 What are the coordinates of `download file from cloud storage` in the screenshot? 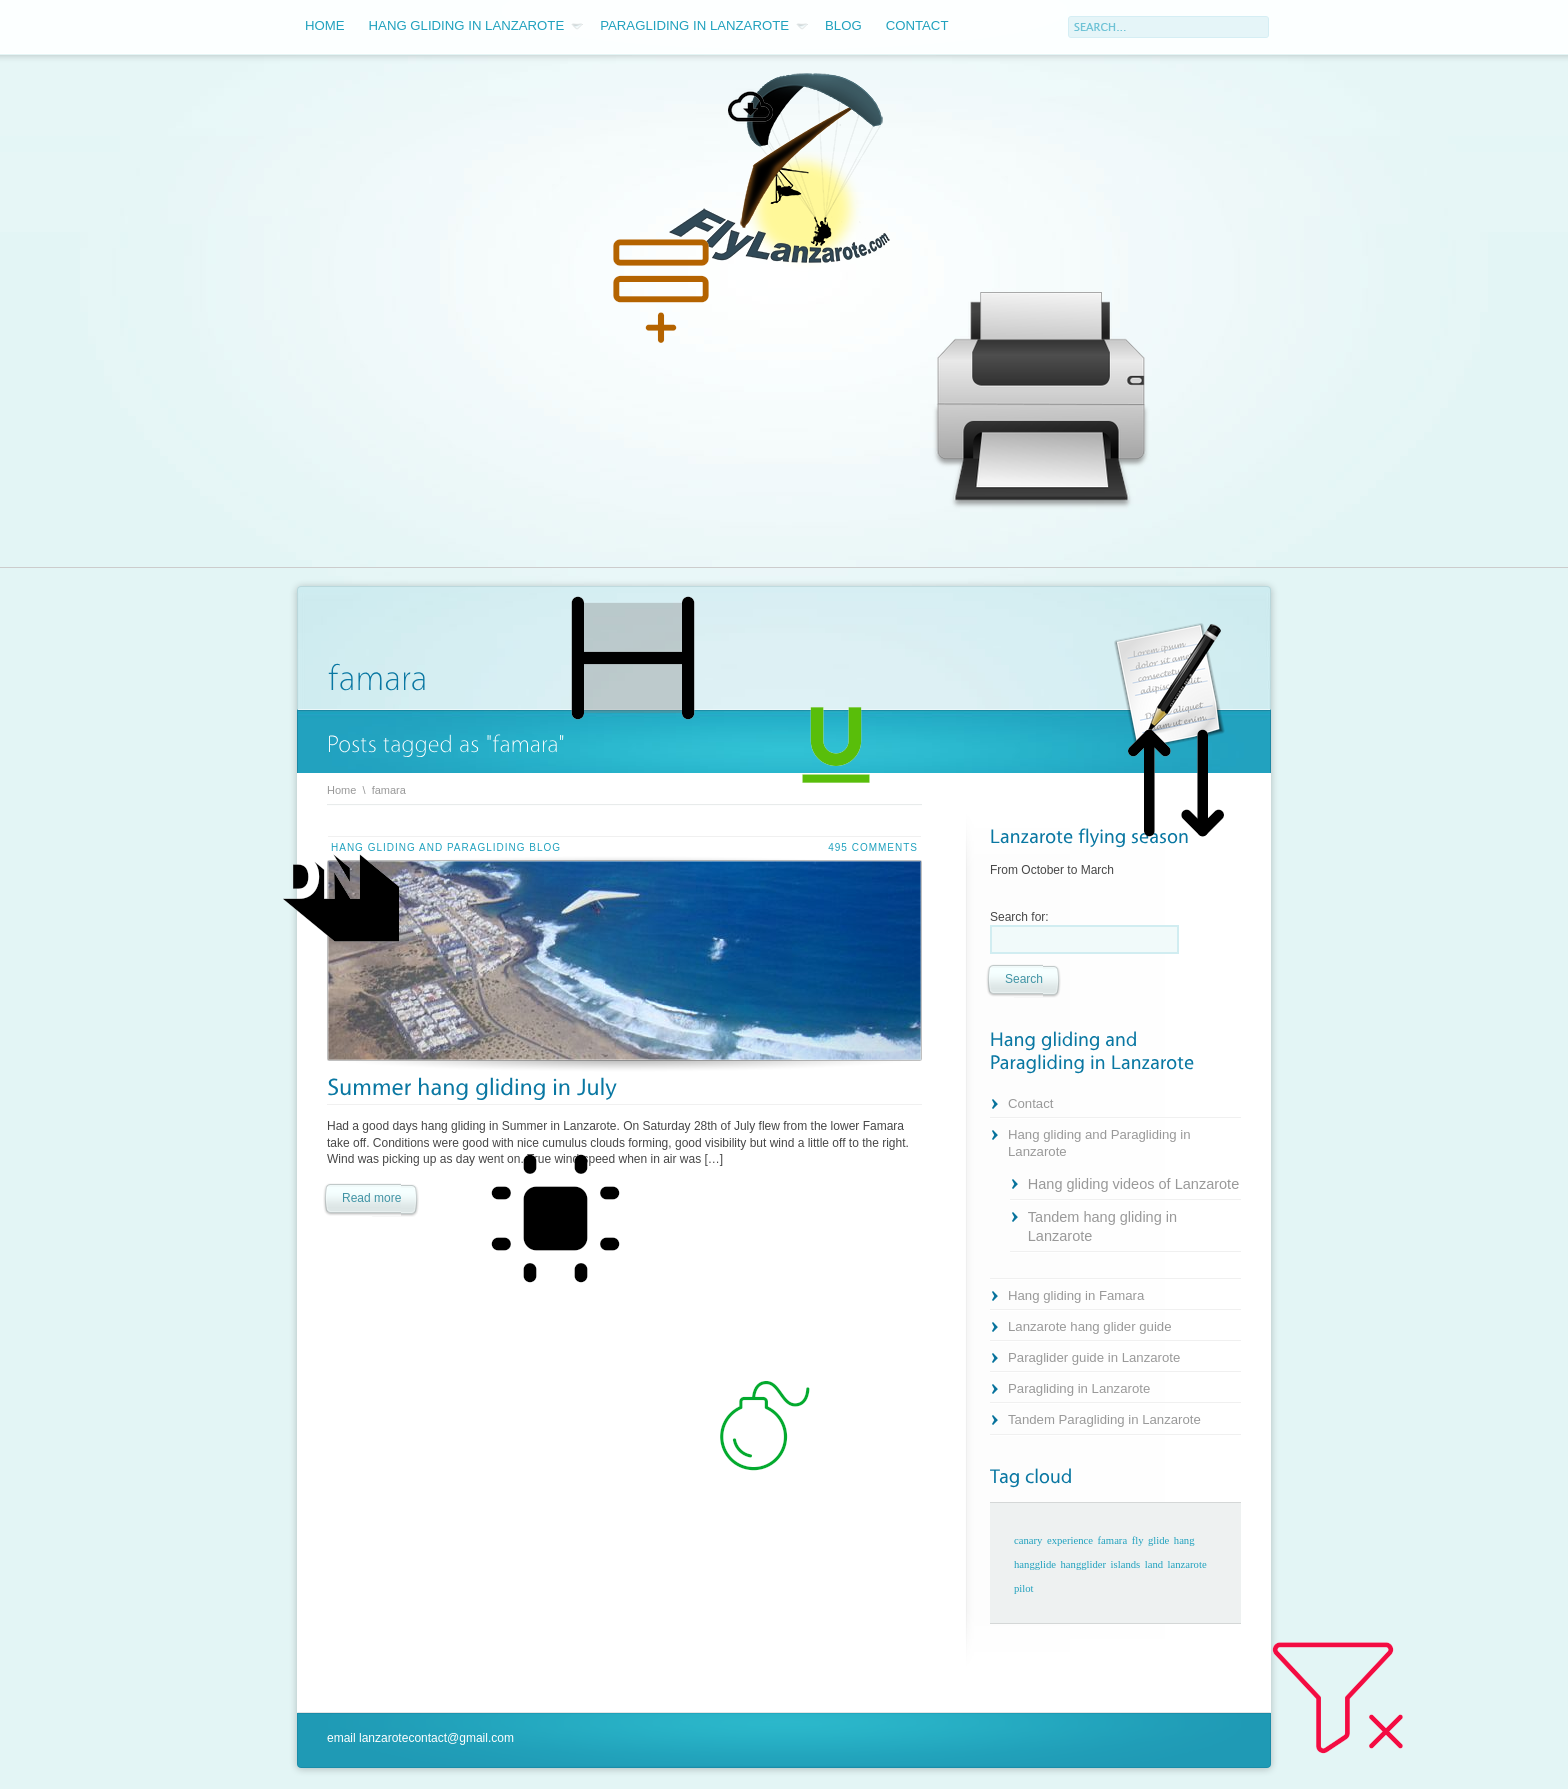 It's located at (750, 106).